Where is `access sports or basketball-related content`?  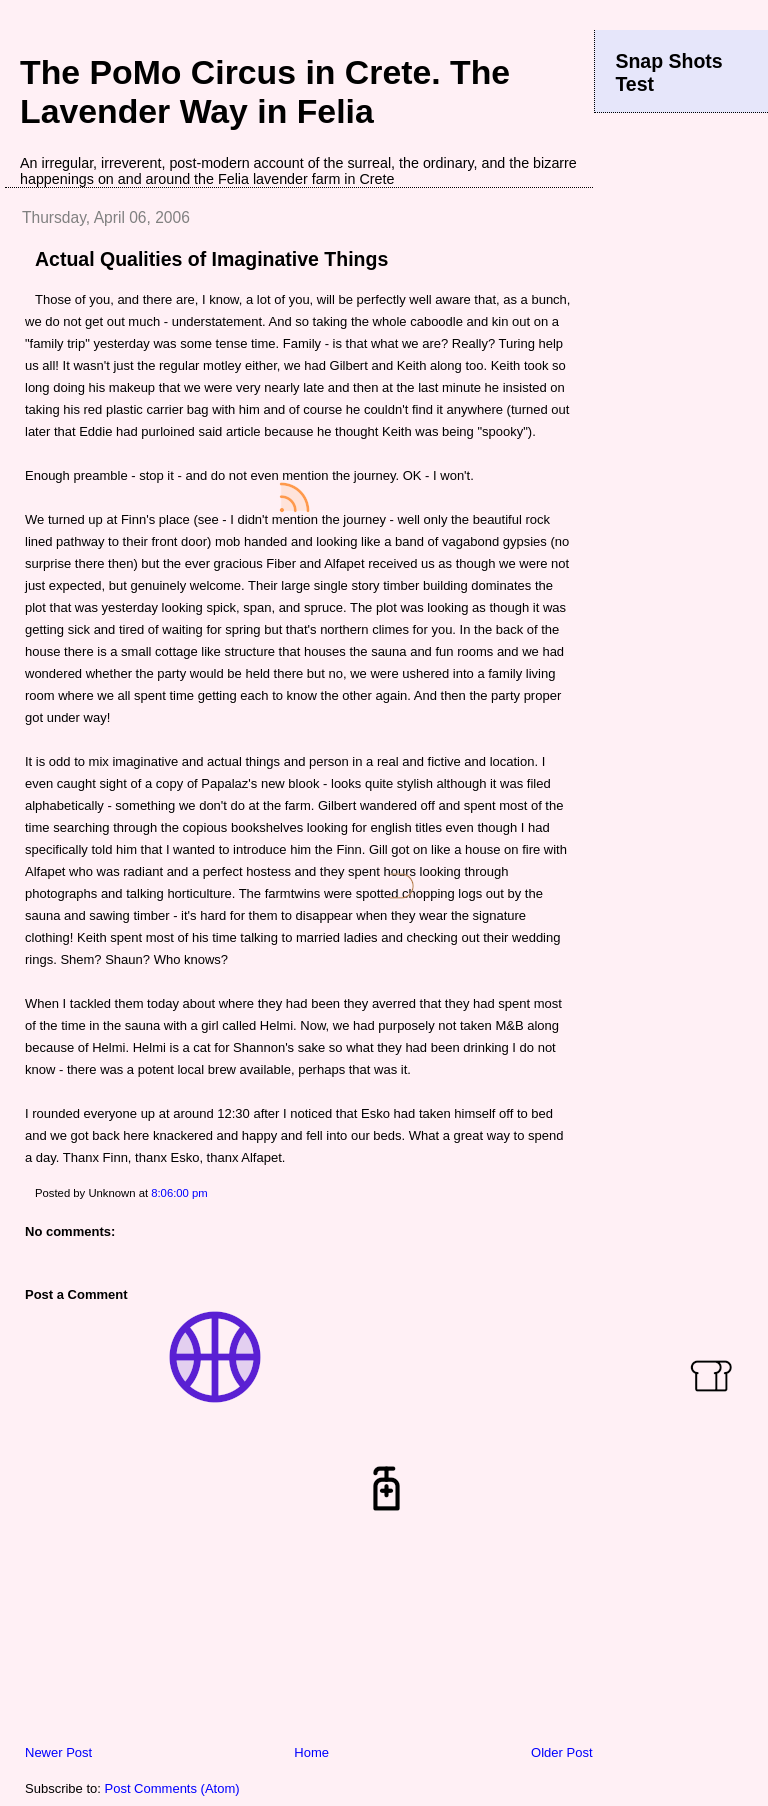
access sports or basketball-related content is located at coordinates (215, 1357).